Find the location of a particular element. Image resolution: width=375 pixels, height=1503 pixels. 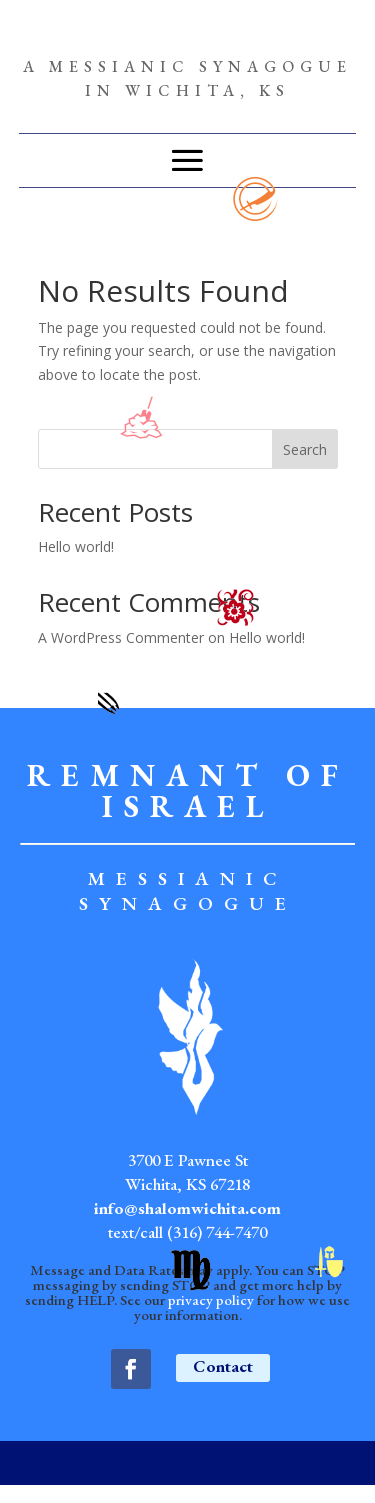

decorative floral element for game UI is located at coordinates (235, 607).